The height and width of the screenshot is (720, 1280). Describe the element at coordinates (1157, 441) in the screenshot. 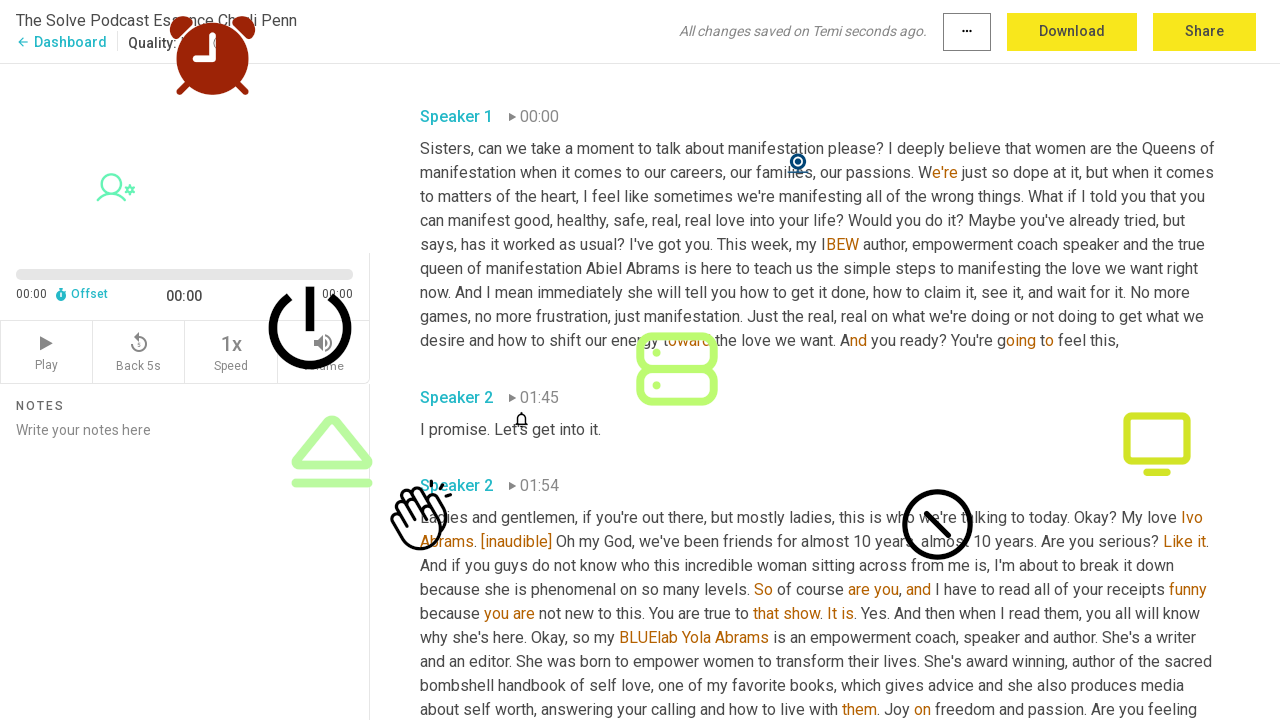

I see `view display settings` at that location.